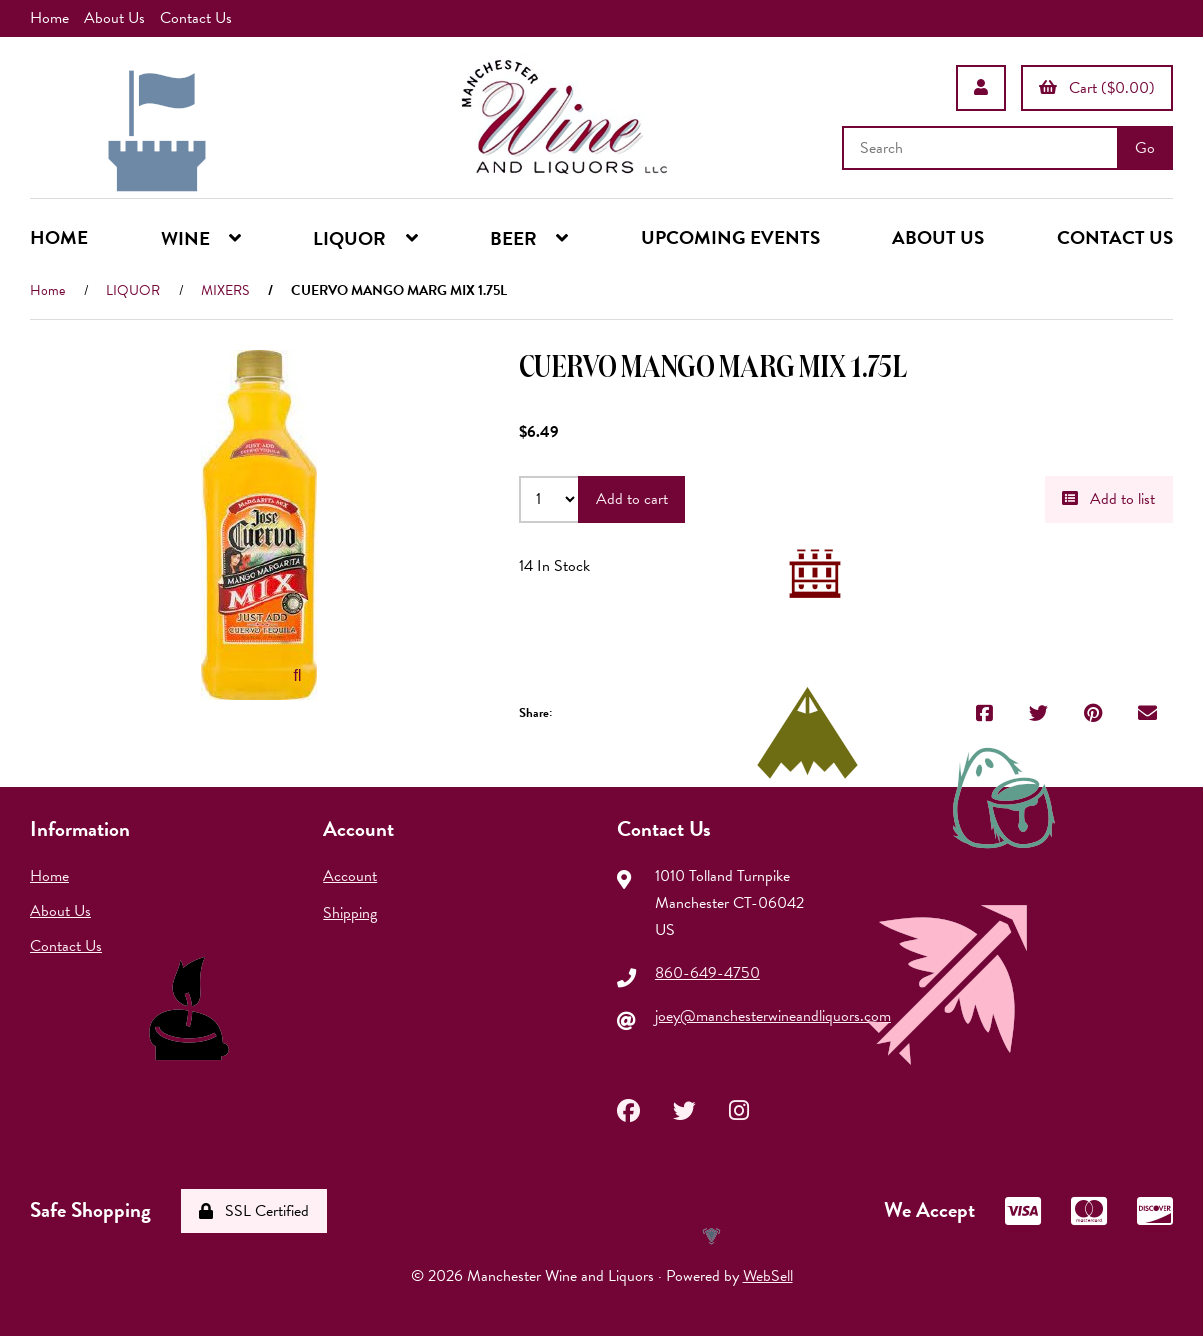  Describe the element at coordinates (815, 573) in the screenshot. I see `access laboratory or science features` at that location.